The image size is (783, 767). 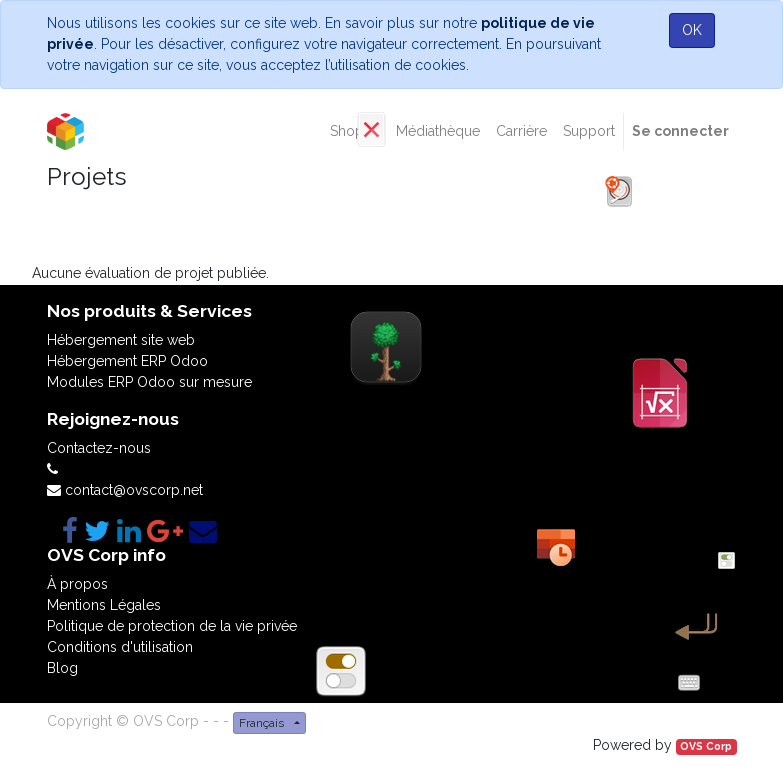 I want to click on launch the ubiquity installer for ubuntu linux, so click(x=619, y=191).